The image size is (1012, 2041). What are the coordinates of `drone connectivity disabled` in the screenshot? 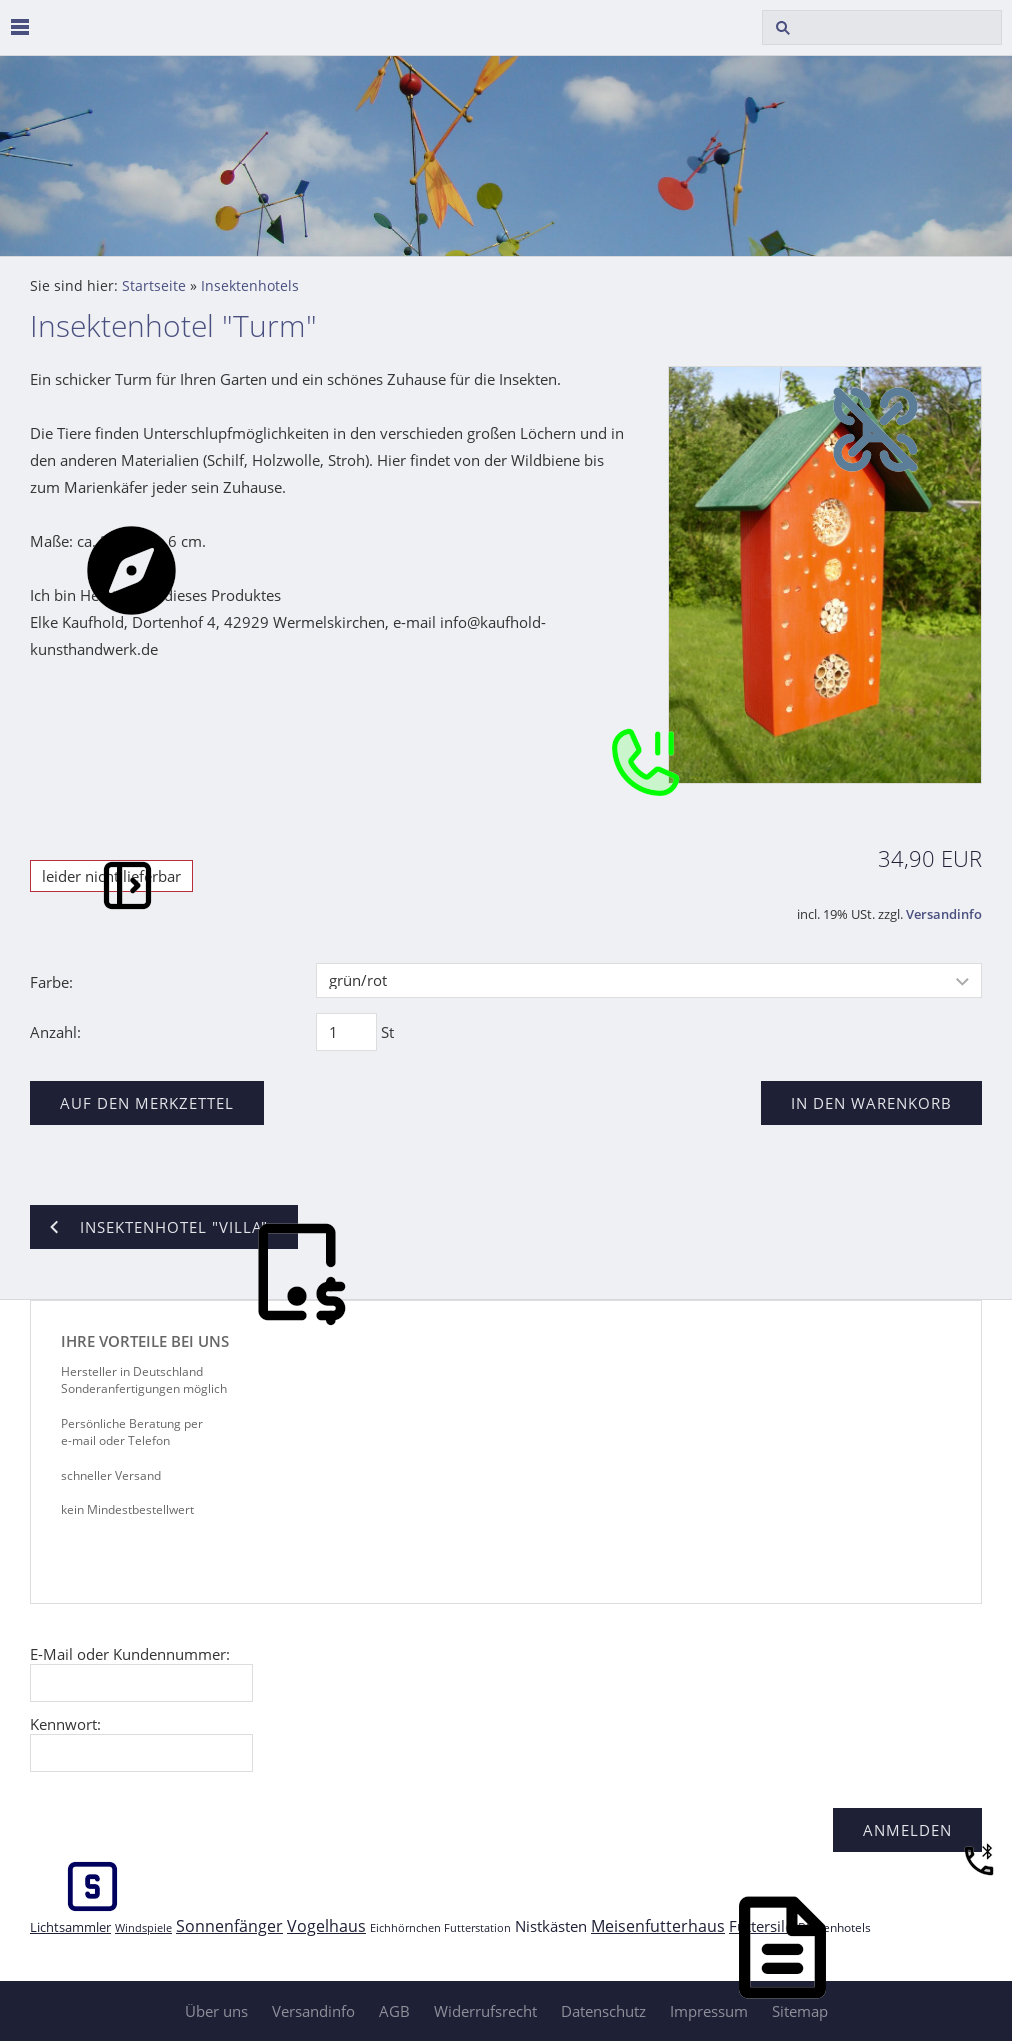 It's located at (875, 429).